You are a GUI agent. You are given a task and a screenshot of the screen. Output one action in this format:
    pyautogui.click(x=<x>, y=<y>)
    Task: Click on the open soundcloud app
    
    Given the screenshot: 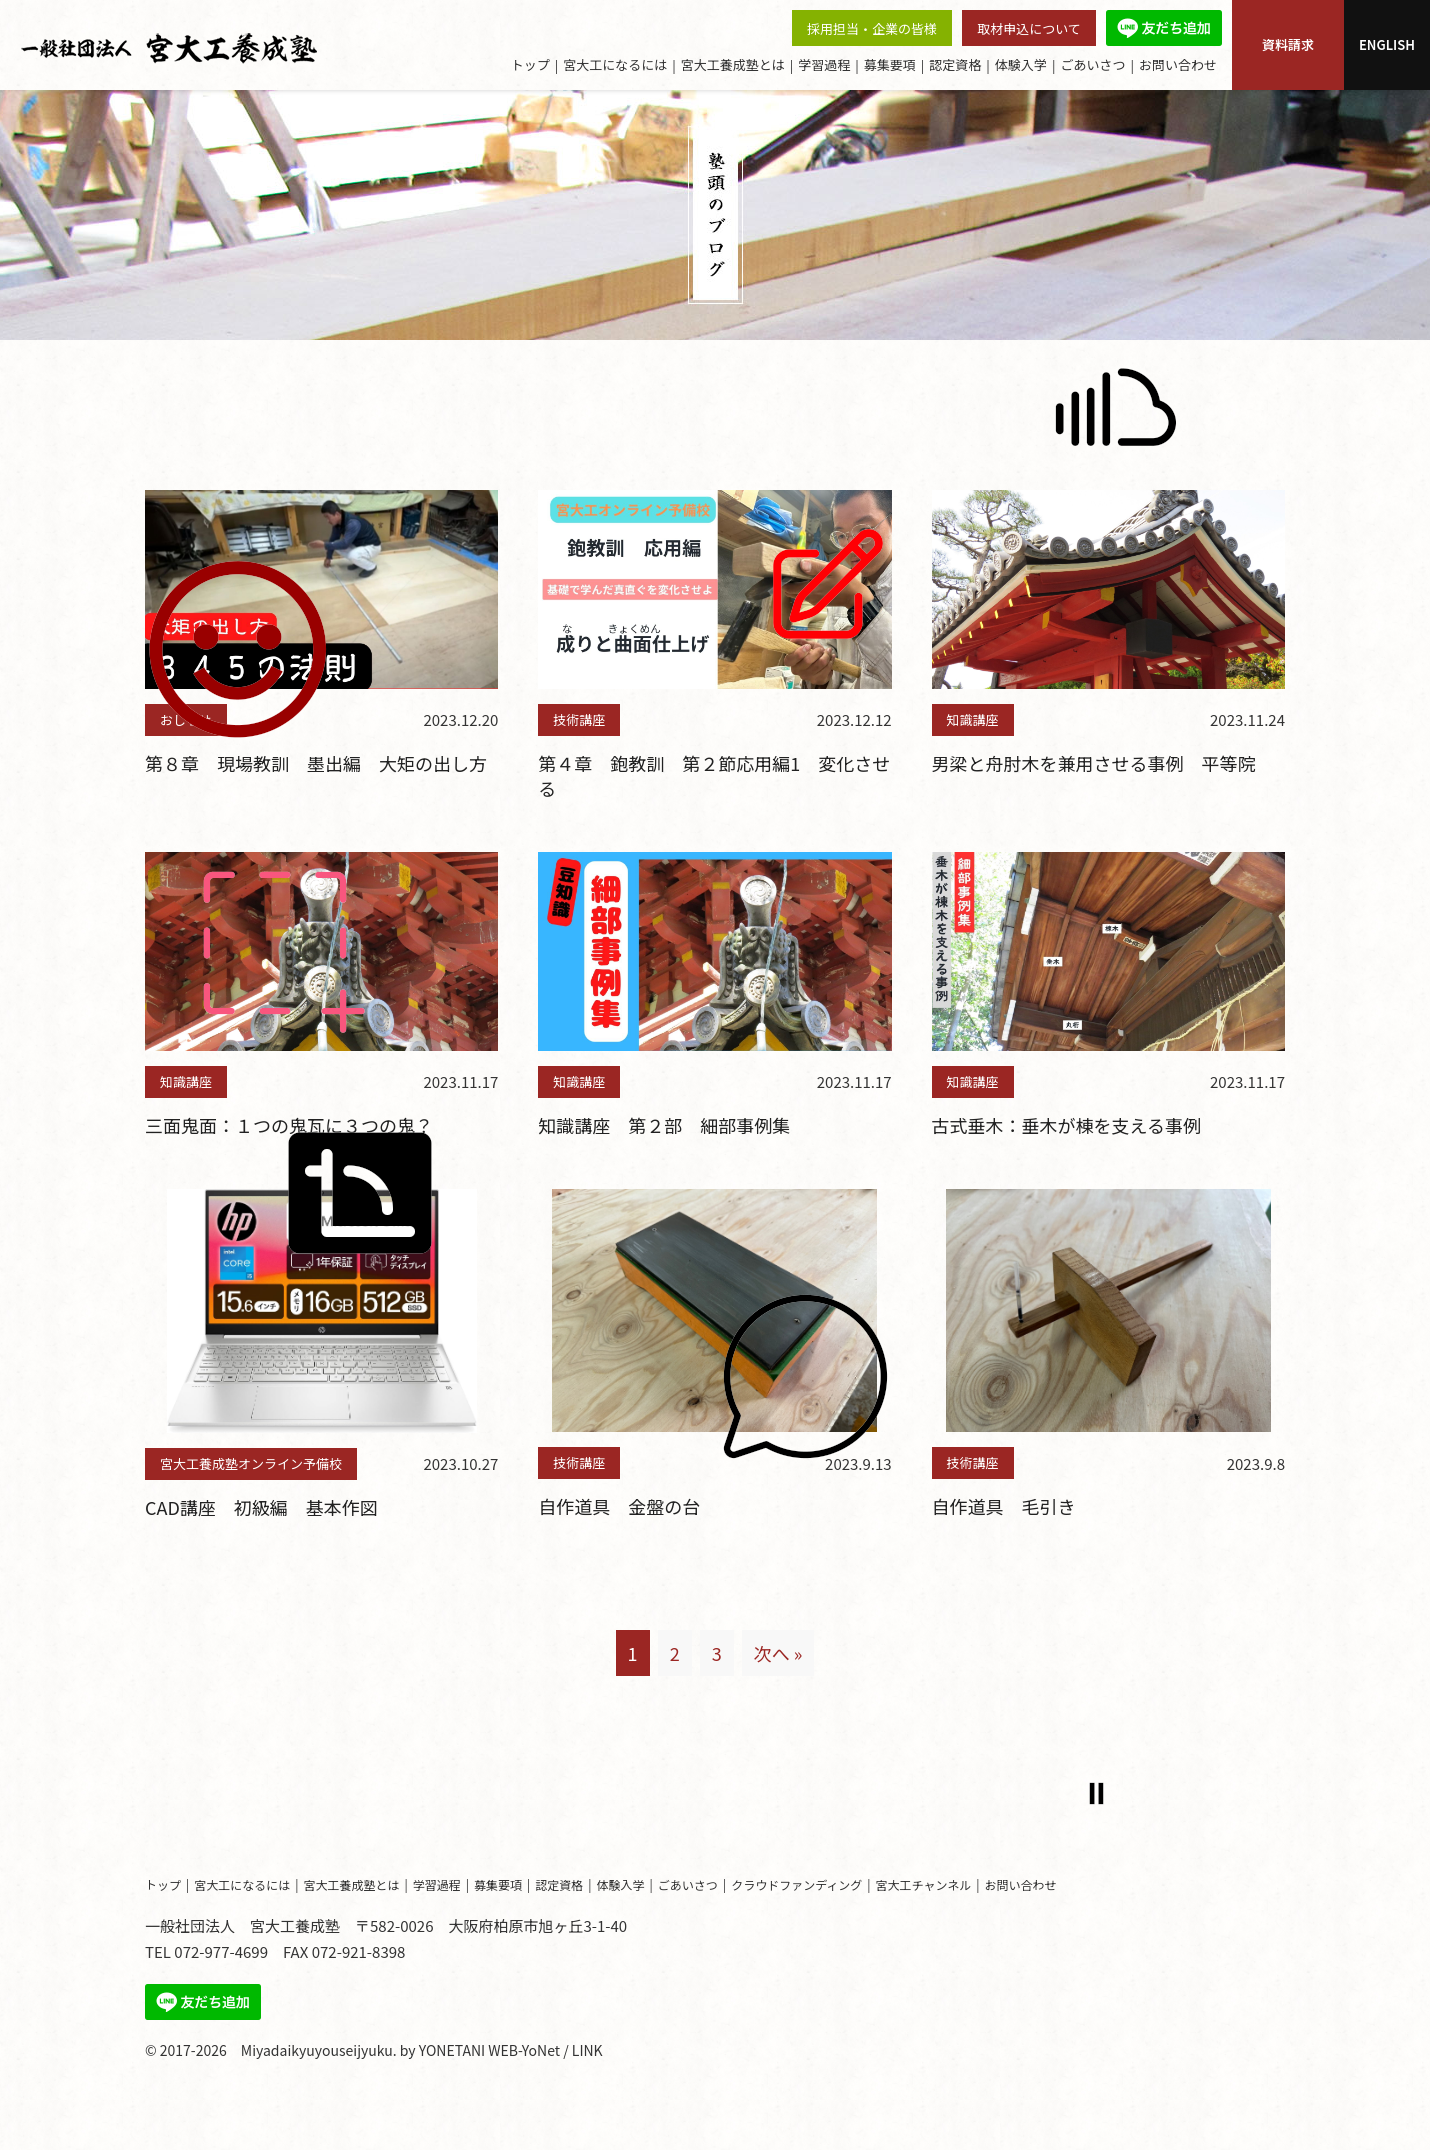 What is the action you would take?
    pyautogui.click(x=1114, y=411)
    